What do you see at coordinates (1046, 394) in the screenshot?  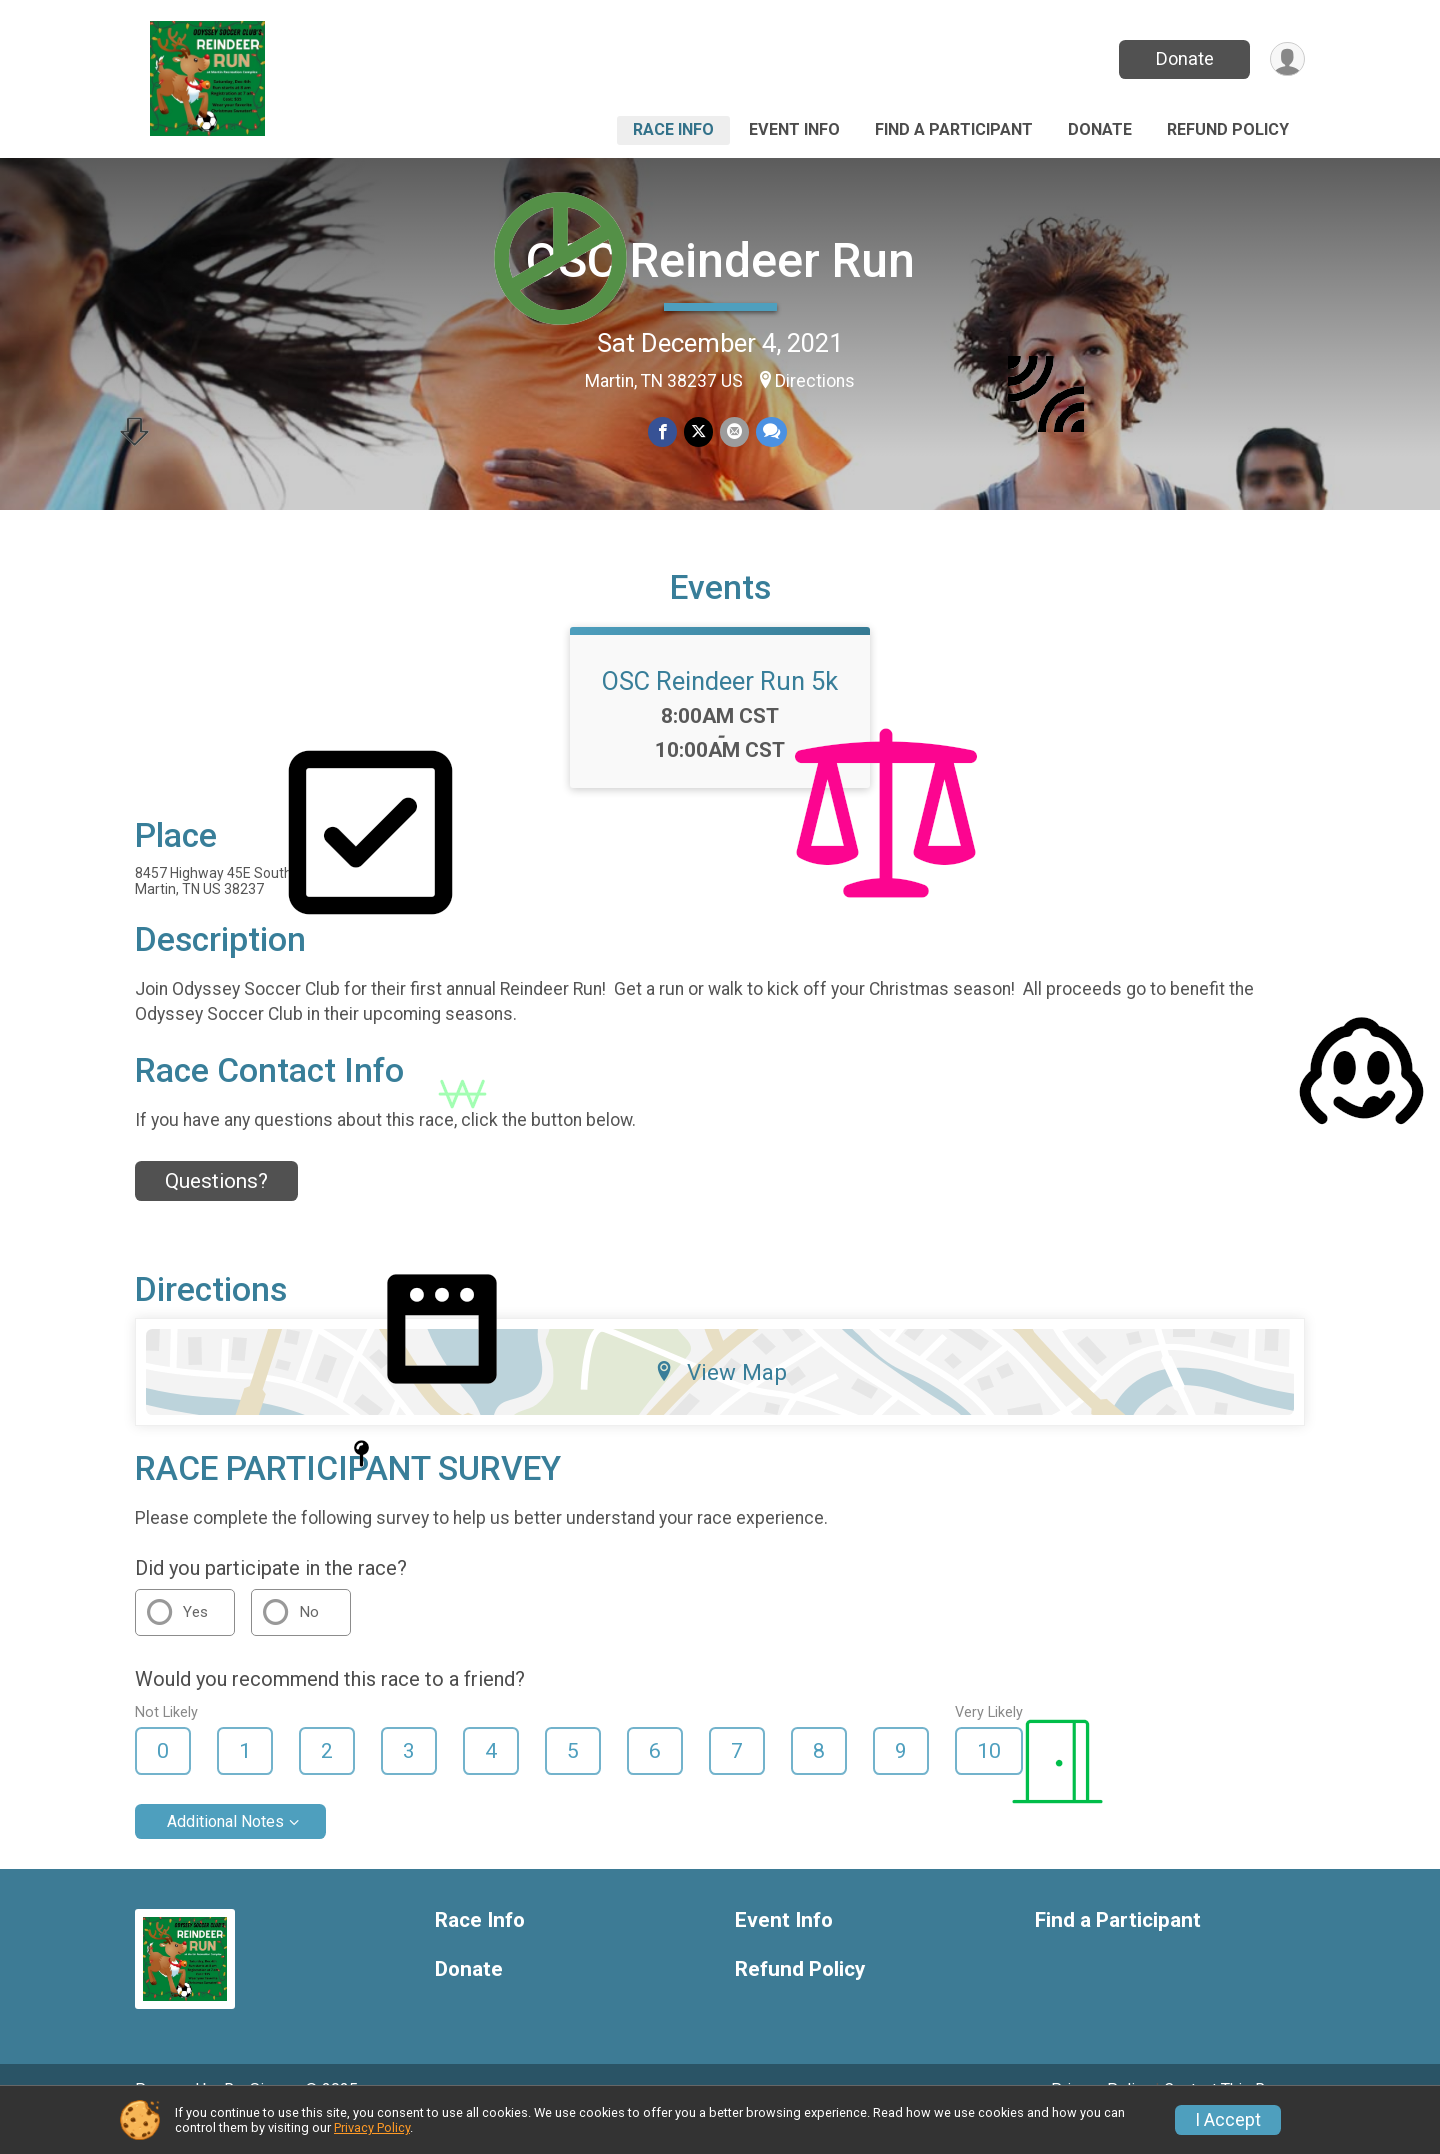 I see `enable lens flare or light leak effect` at bounding box center [1046, 394].